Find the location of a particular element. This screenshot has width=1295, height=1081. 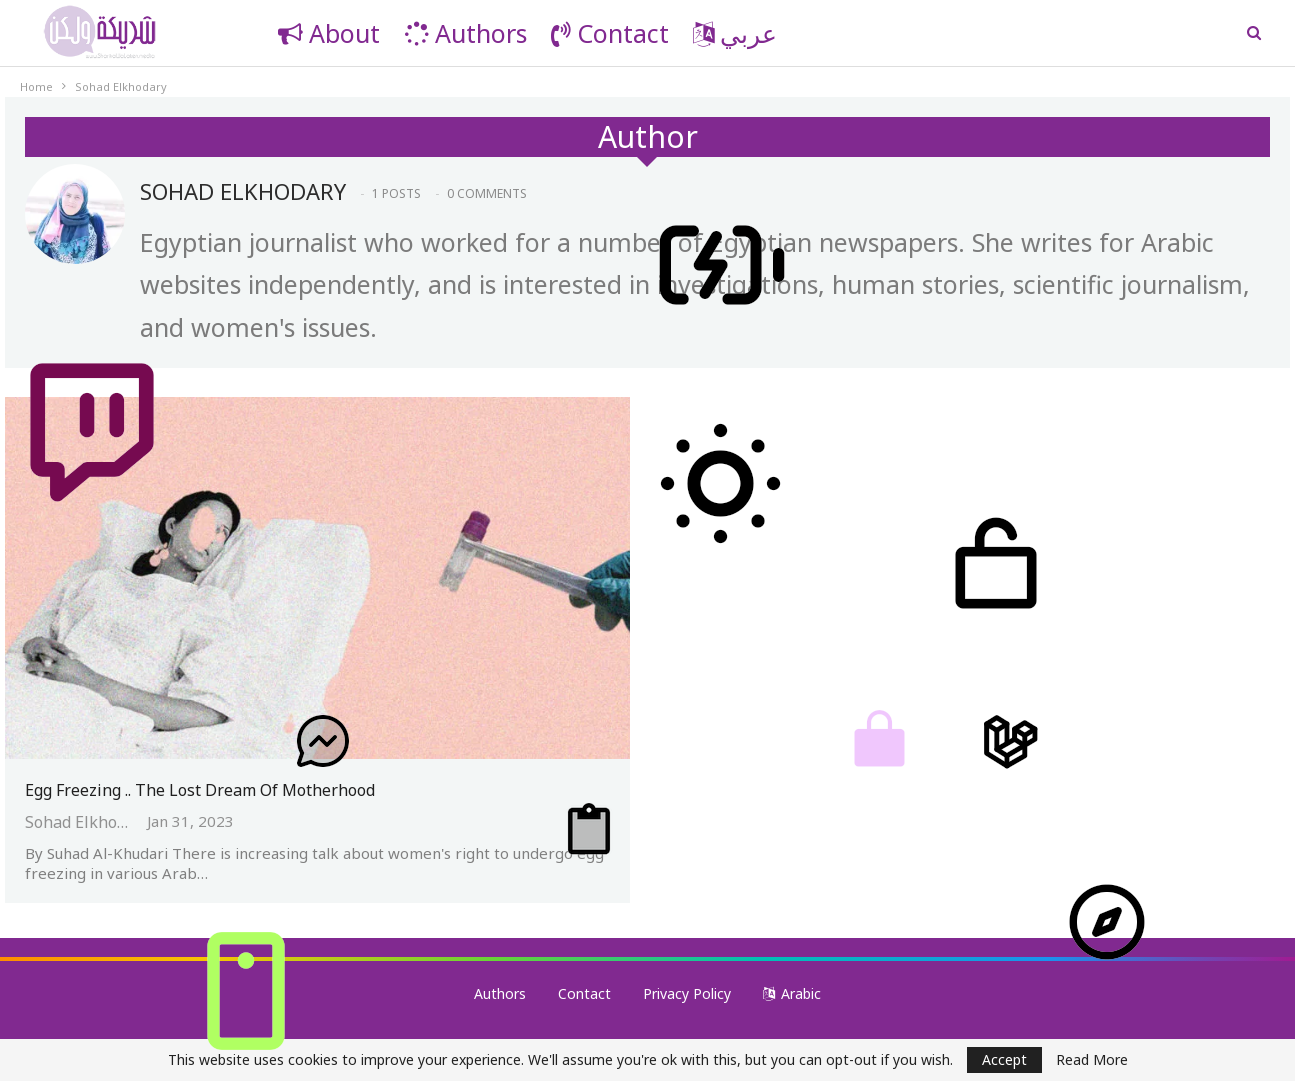

Laravel framework branding or integration is located at coordinates (1009, 740).